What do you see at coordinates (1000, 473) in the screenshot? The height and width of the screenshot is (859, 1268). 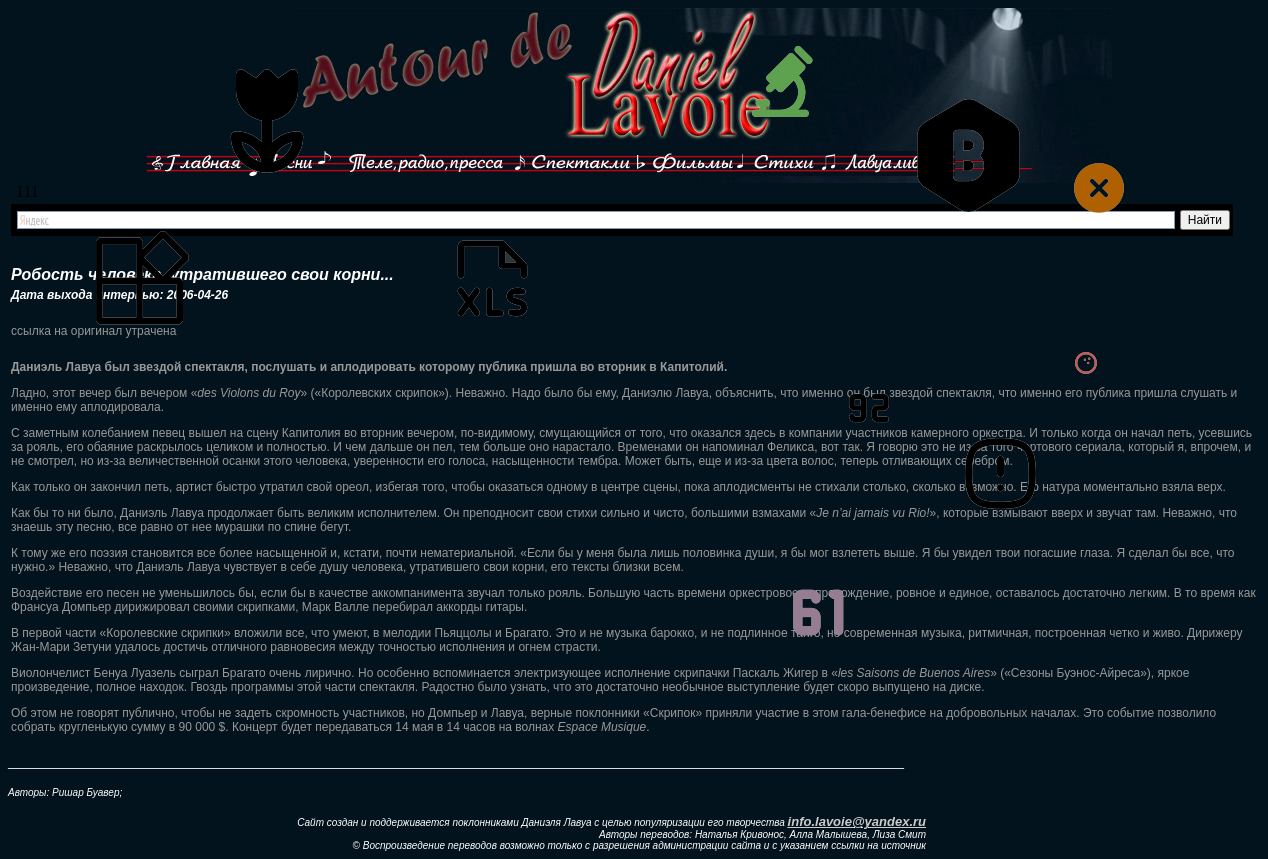 I see `view important alert or warning` at bounding box center [1000, 473].